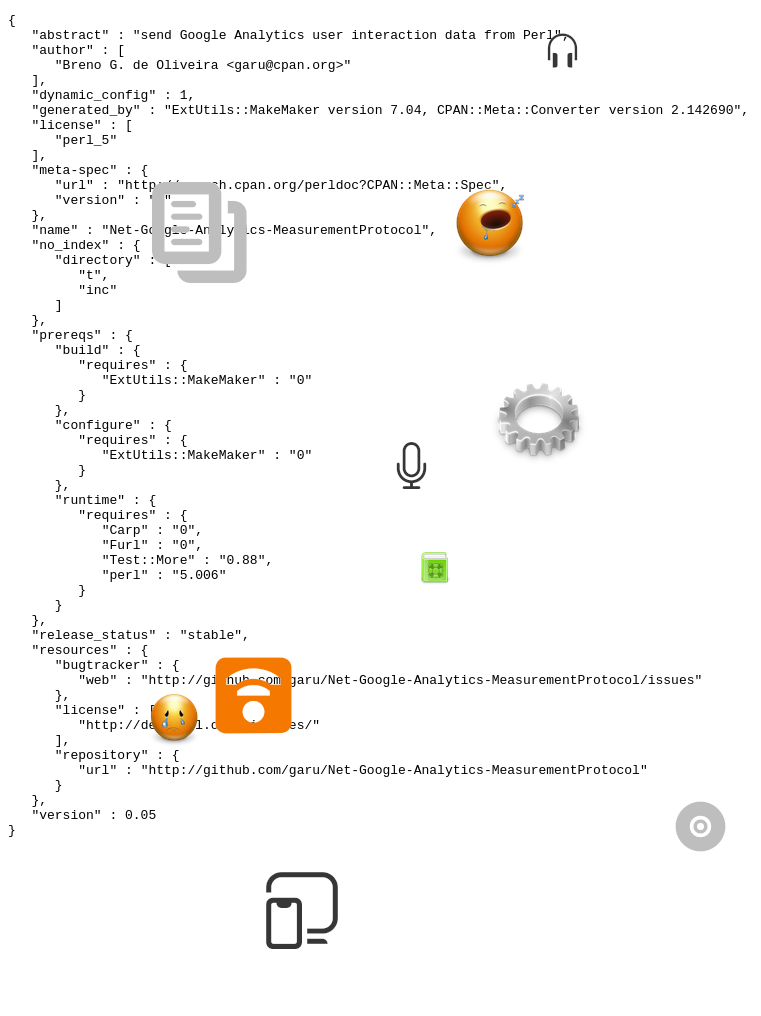  Describe the element at coordinates (435, 568) in the screenshot. I see `access help documentation or user manual` at that location.